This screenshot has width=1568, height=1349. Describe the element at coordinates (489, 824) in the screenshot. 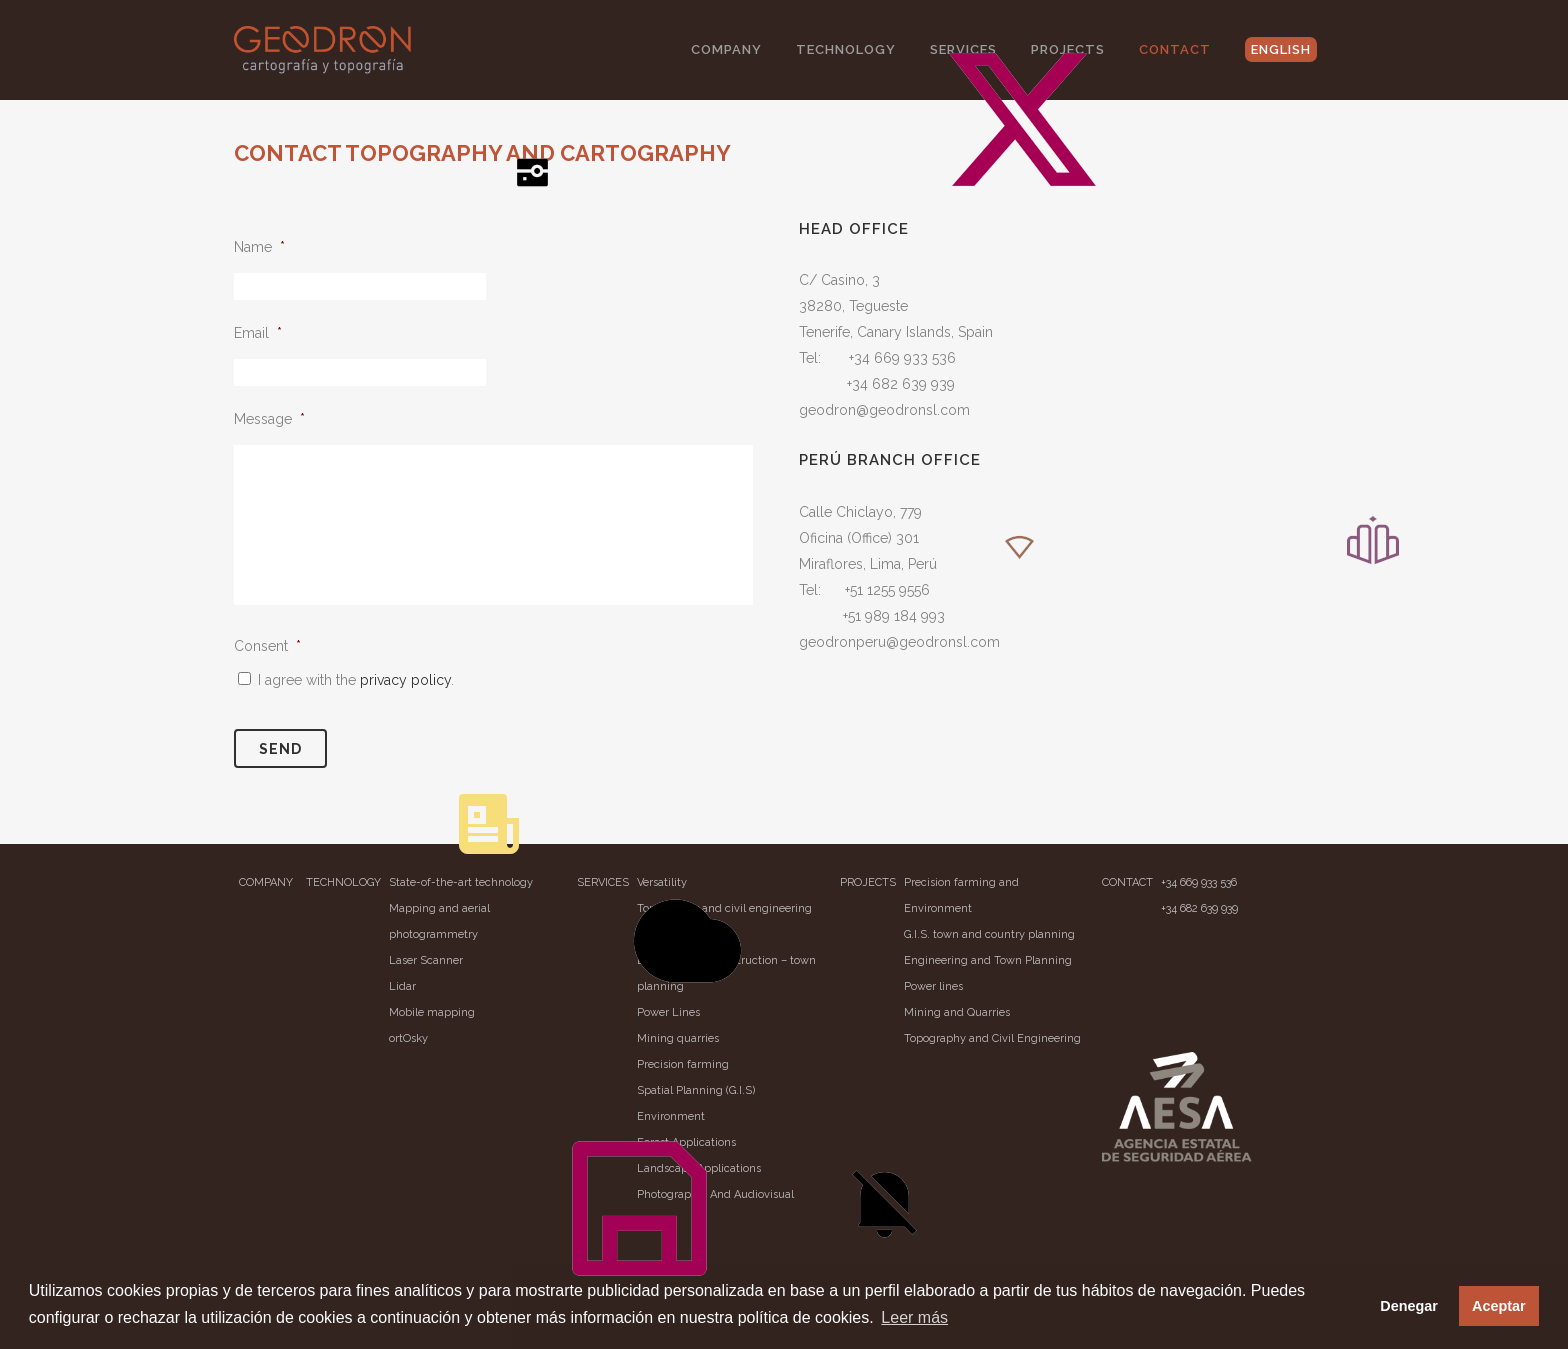

I see `view news articles` at that location.